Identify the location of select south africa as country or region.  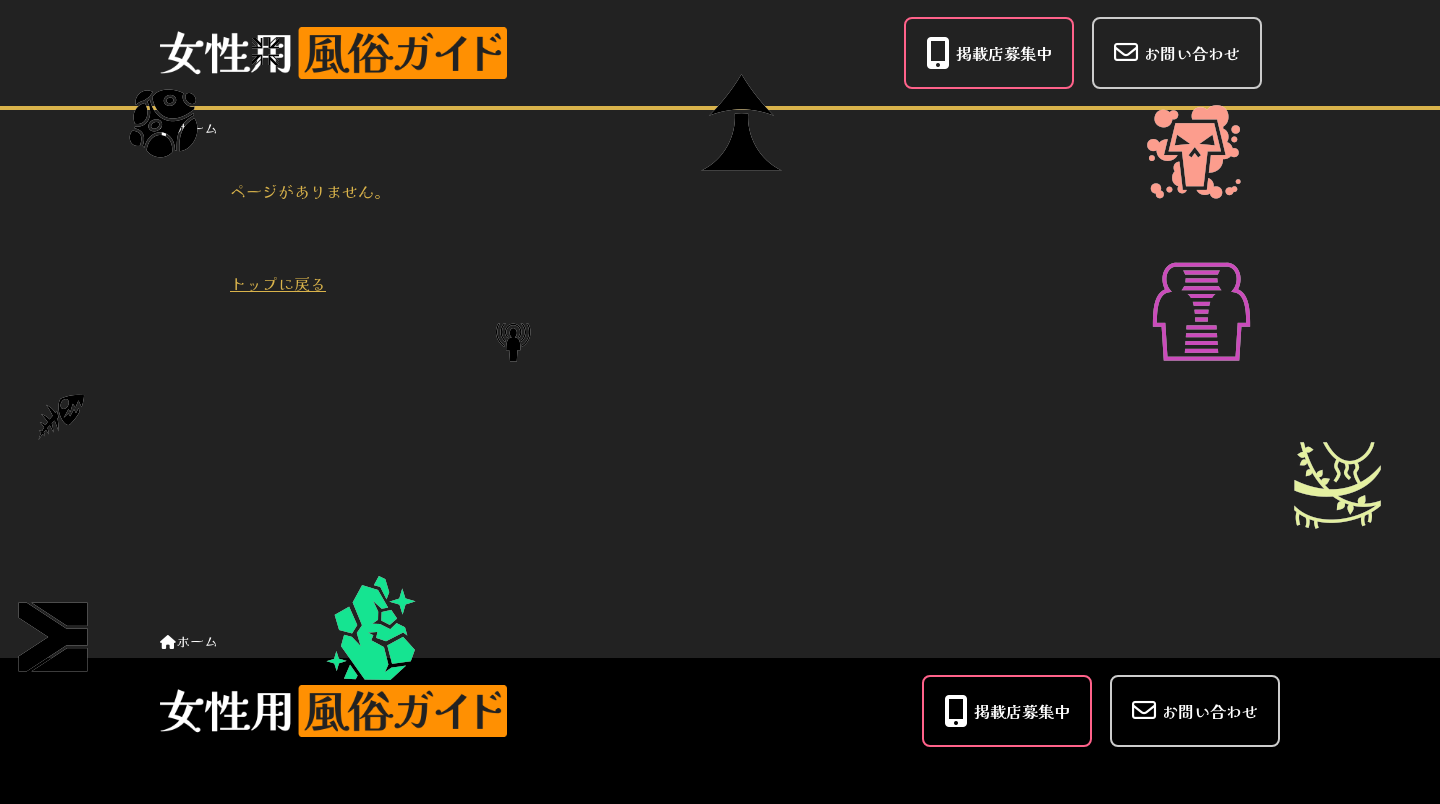
(53, 637).